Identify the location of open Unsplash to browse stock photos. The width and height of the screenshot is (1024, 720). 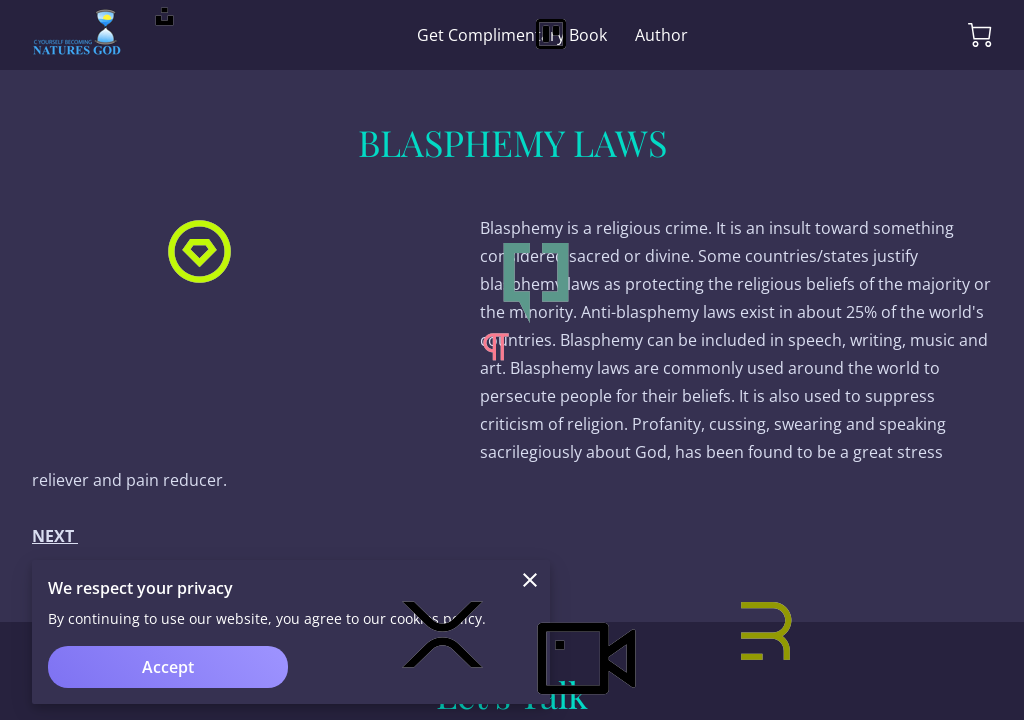
(164, 16).